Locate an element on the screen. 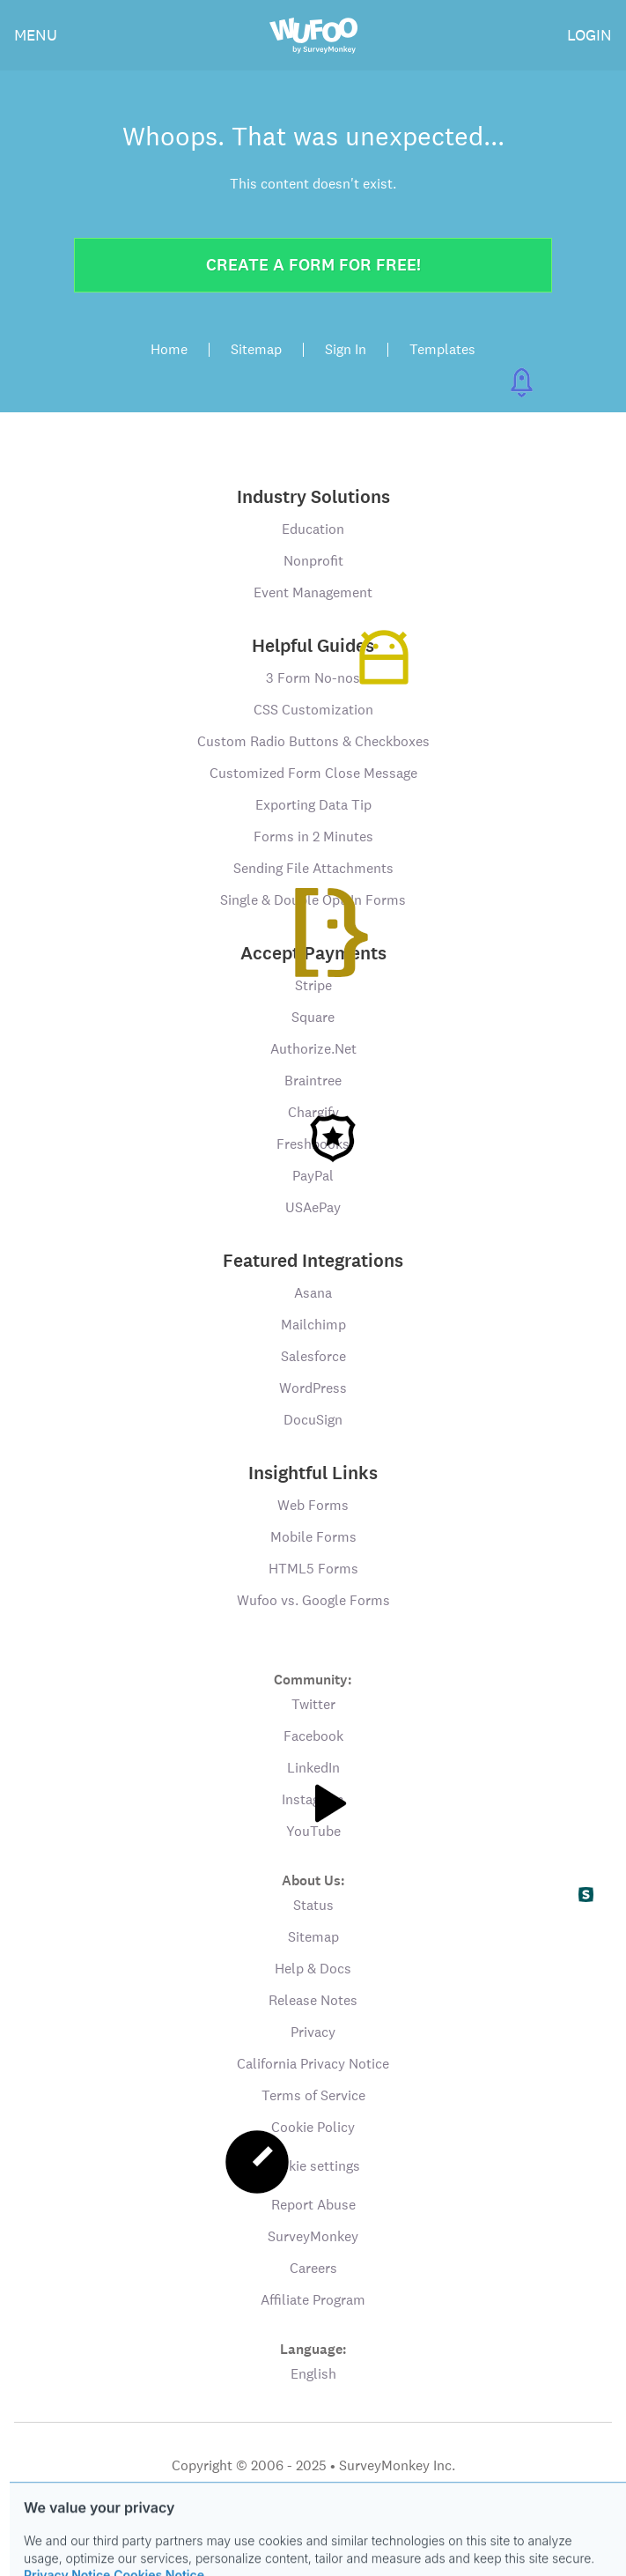  open the Sellfy e-commerce platform is located at coordinates (585, 1894).